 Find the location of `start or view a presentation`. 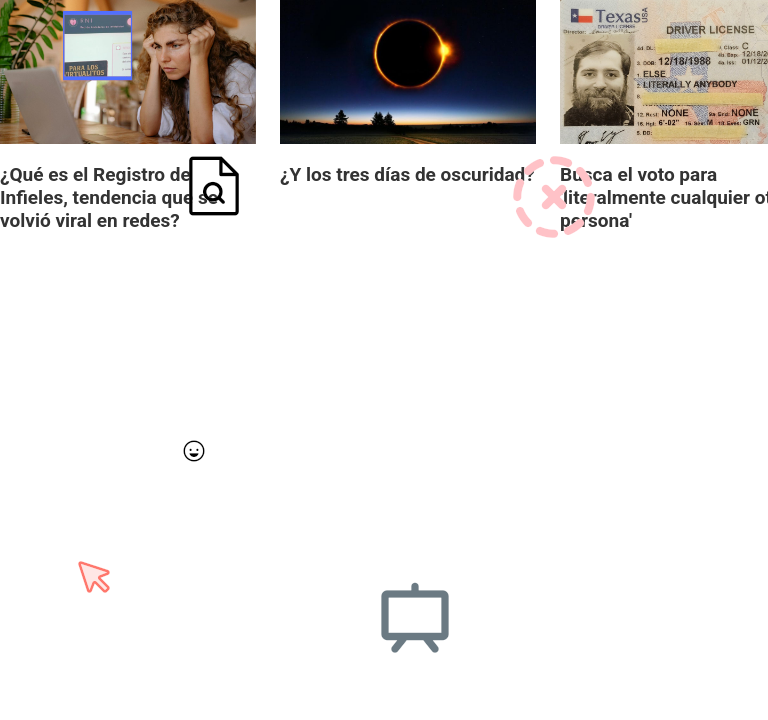

start or view a presentation is located at coordinates (415, 619).